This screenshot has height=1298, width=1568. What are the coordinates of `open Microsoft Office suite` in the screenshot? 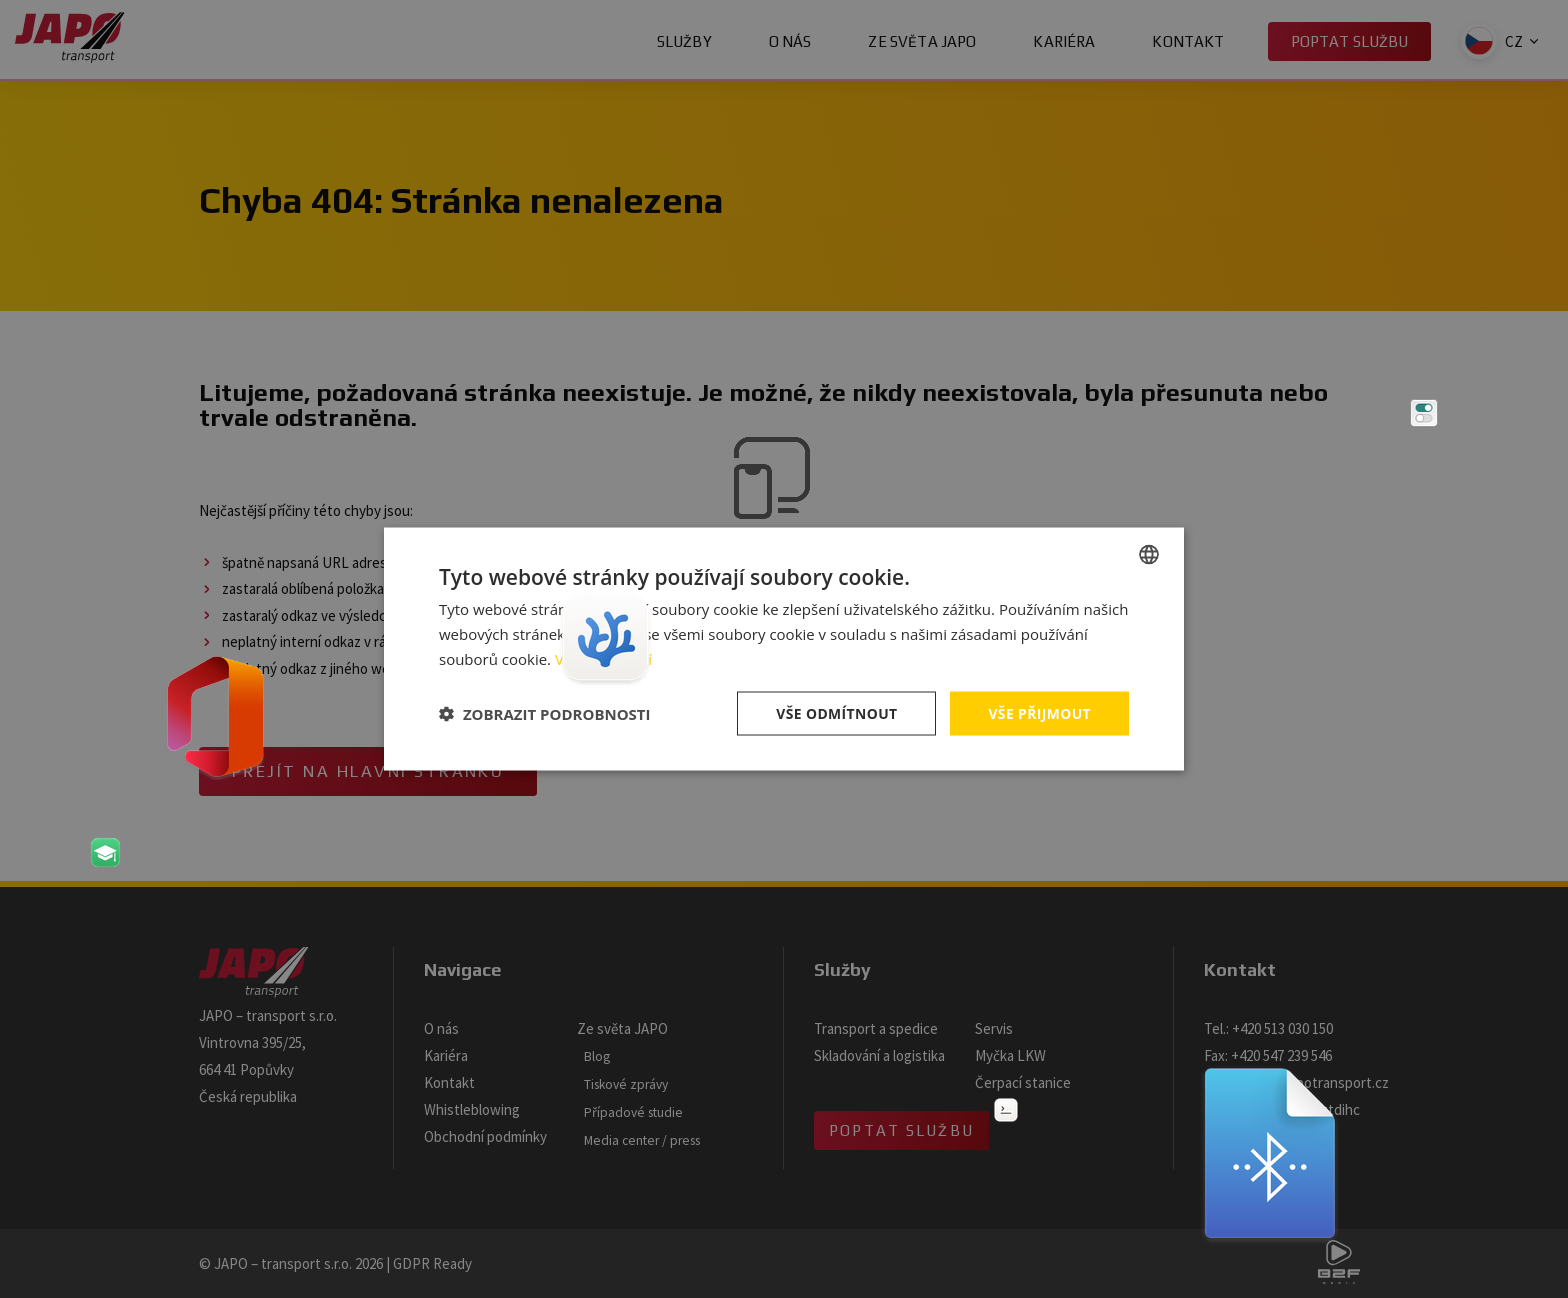 It's located at (215, 716).